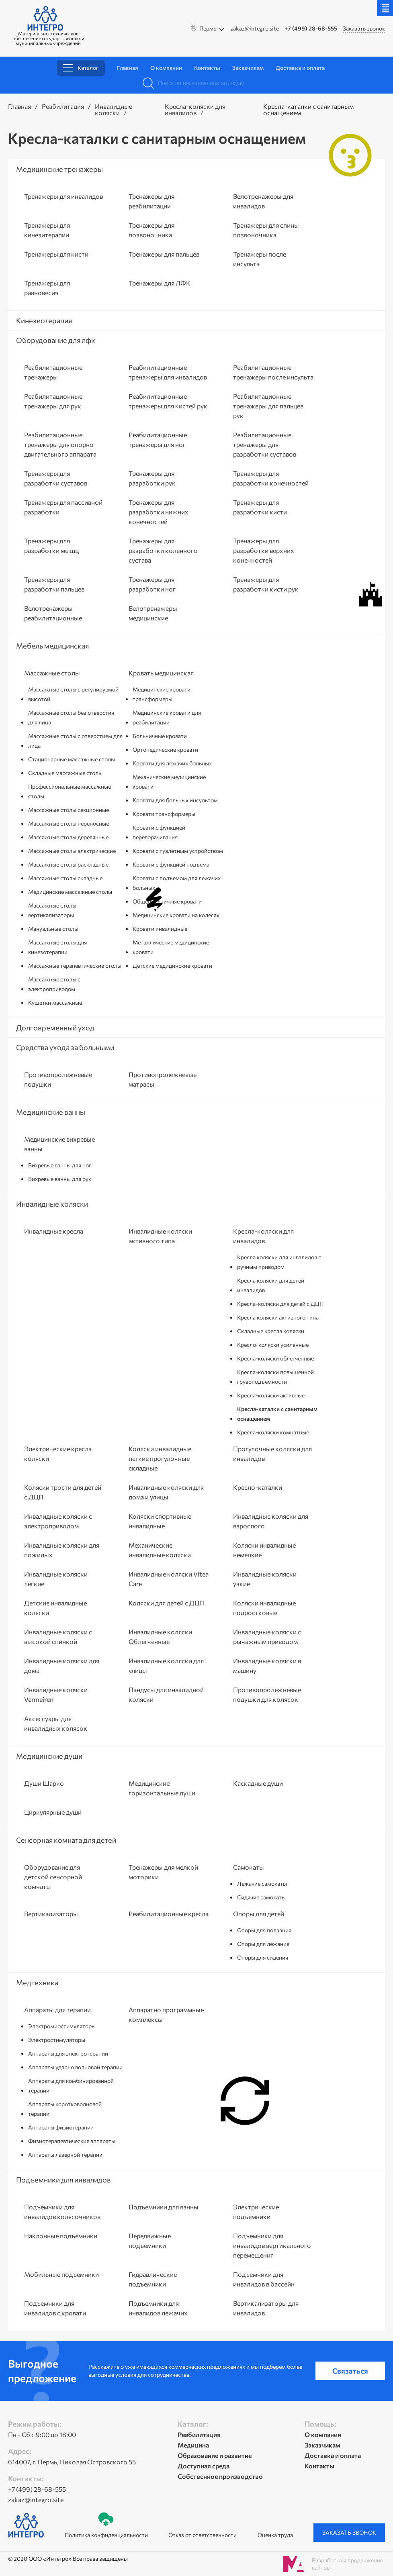 This screenshot has height=2576, width=393. I want to click on indicates snowy weather conditions, so click(106, 2519).